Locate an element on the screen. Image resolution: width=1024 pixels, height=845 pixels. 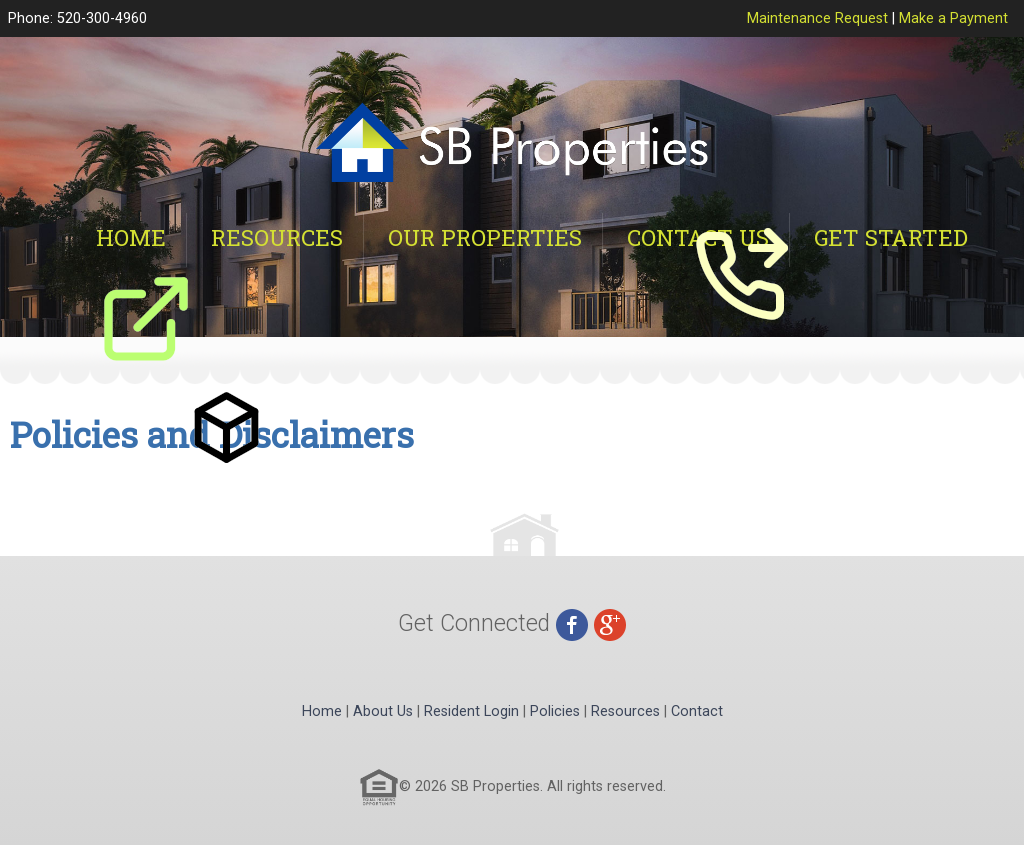
open link in a new tab or window is located at coordinates (146, 319).